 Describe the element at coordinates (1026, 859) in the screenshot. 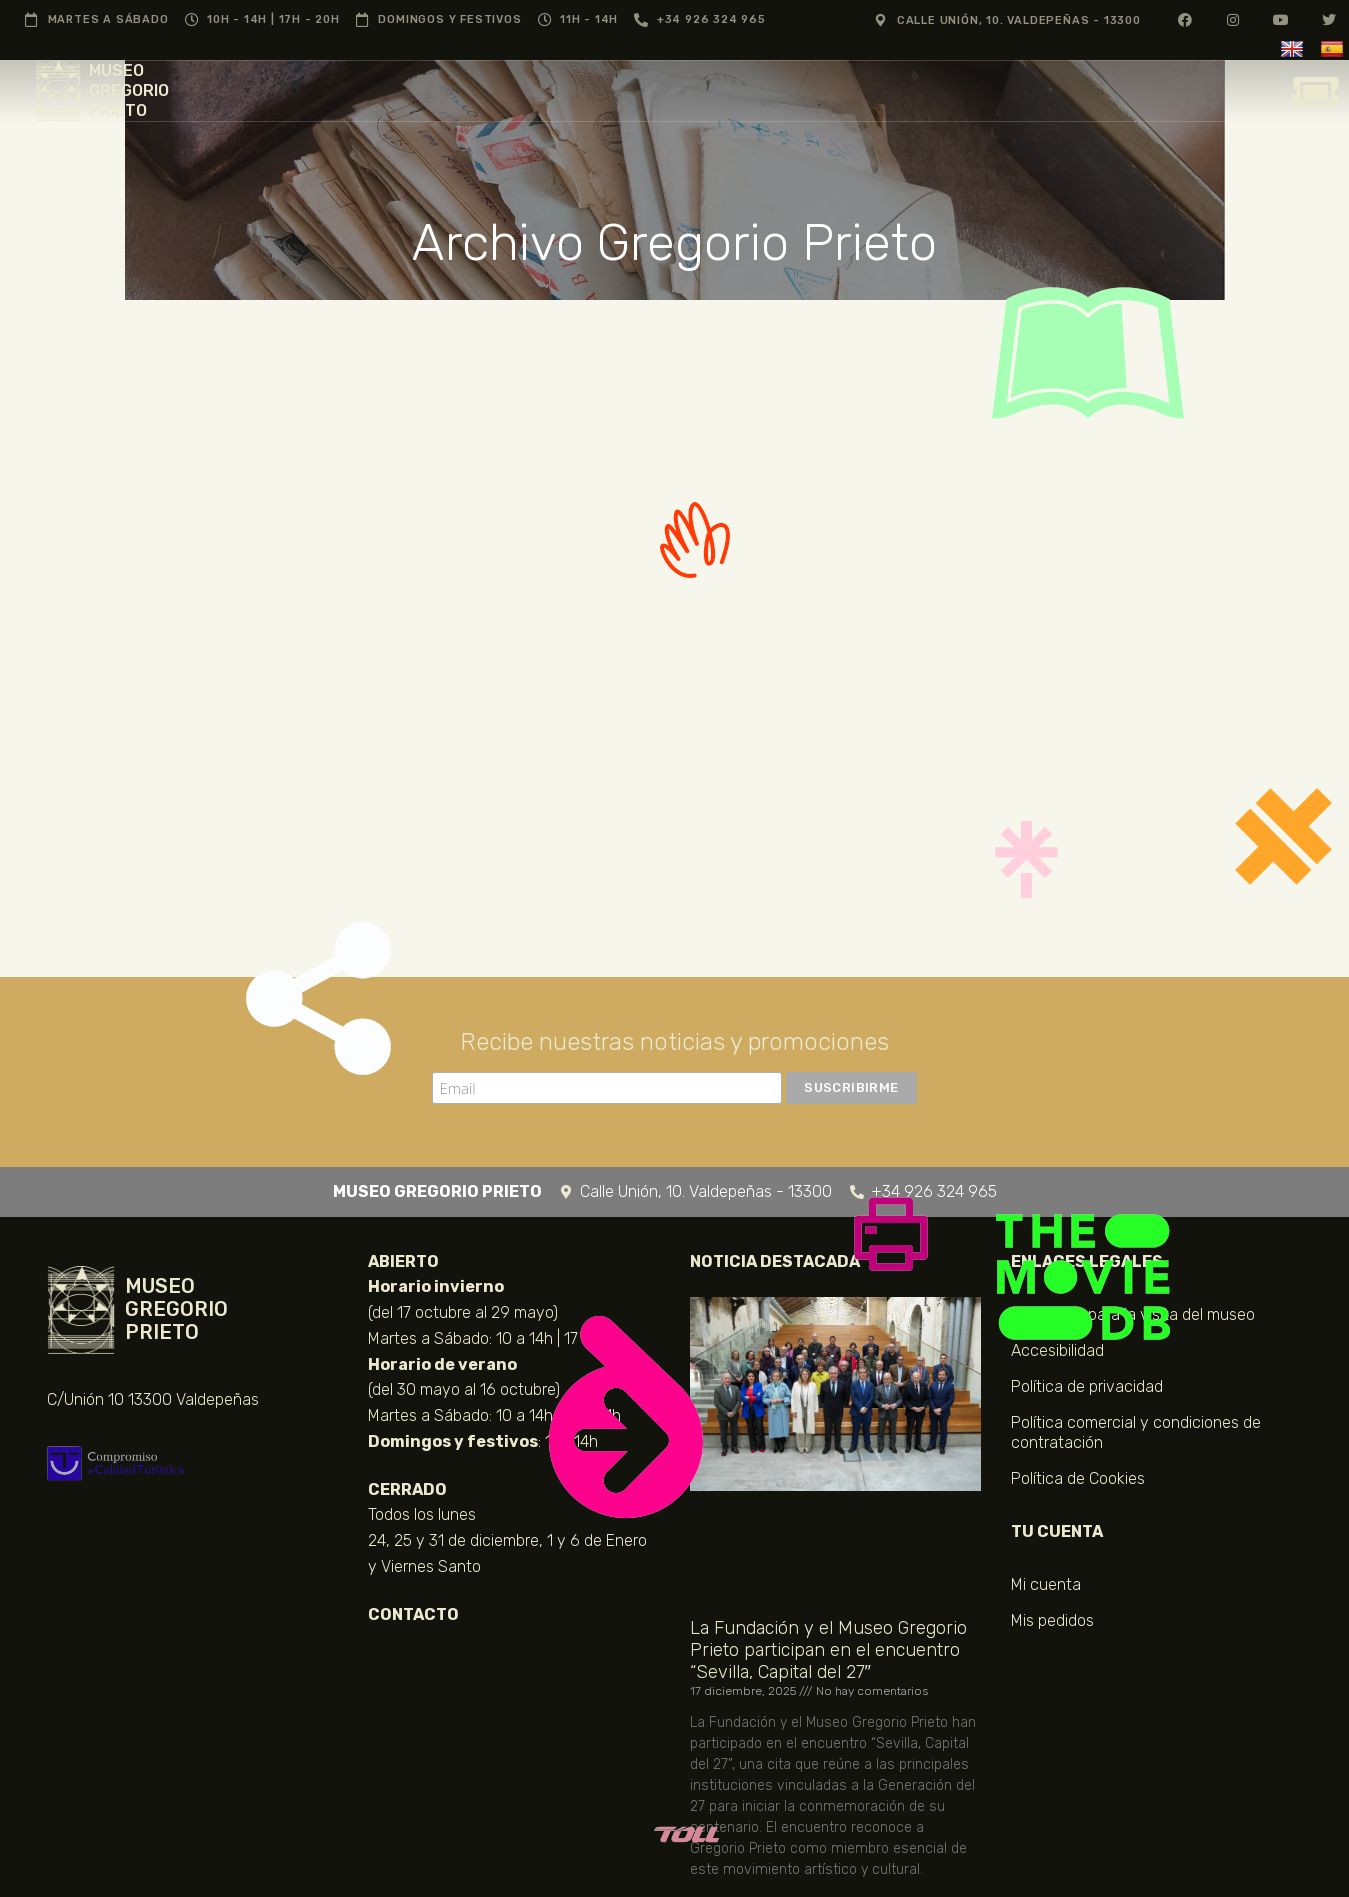

I see `visit linktree profile` at that location.